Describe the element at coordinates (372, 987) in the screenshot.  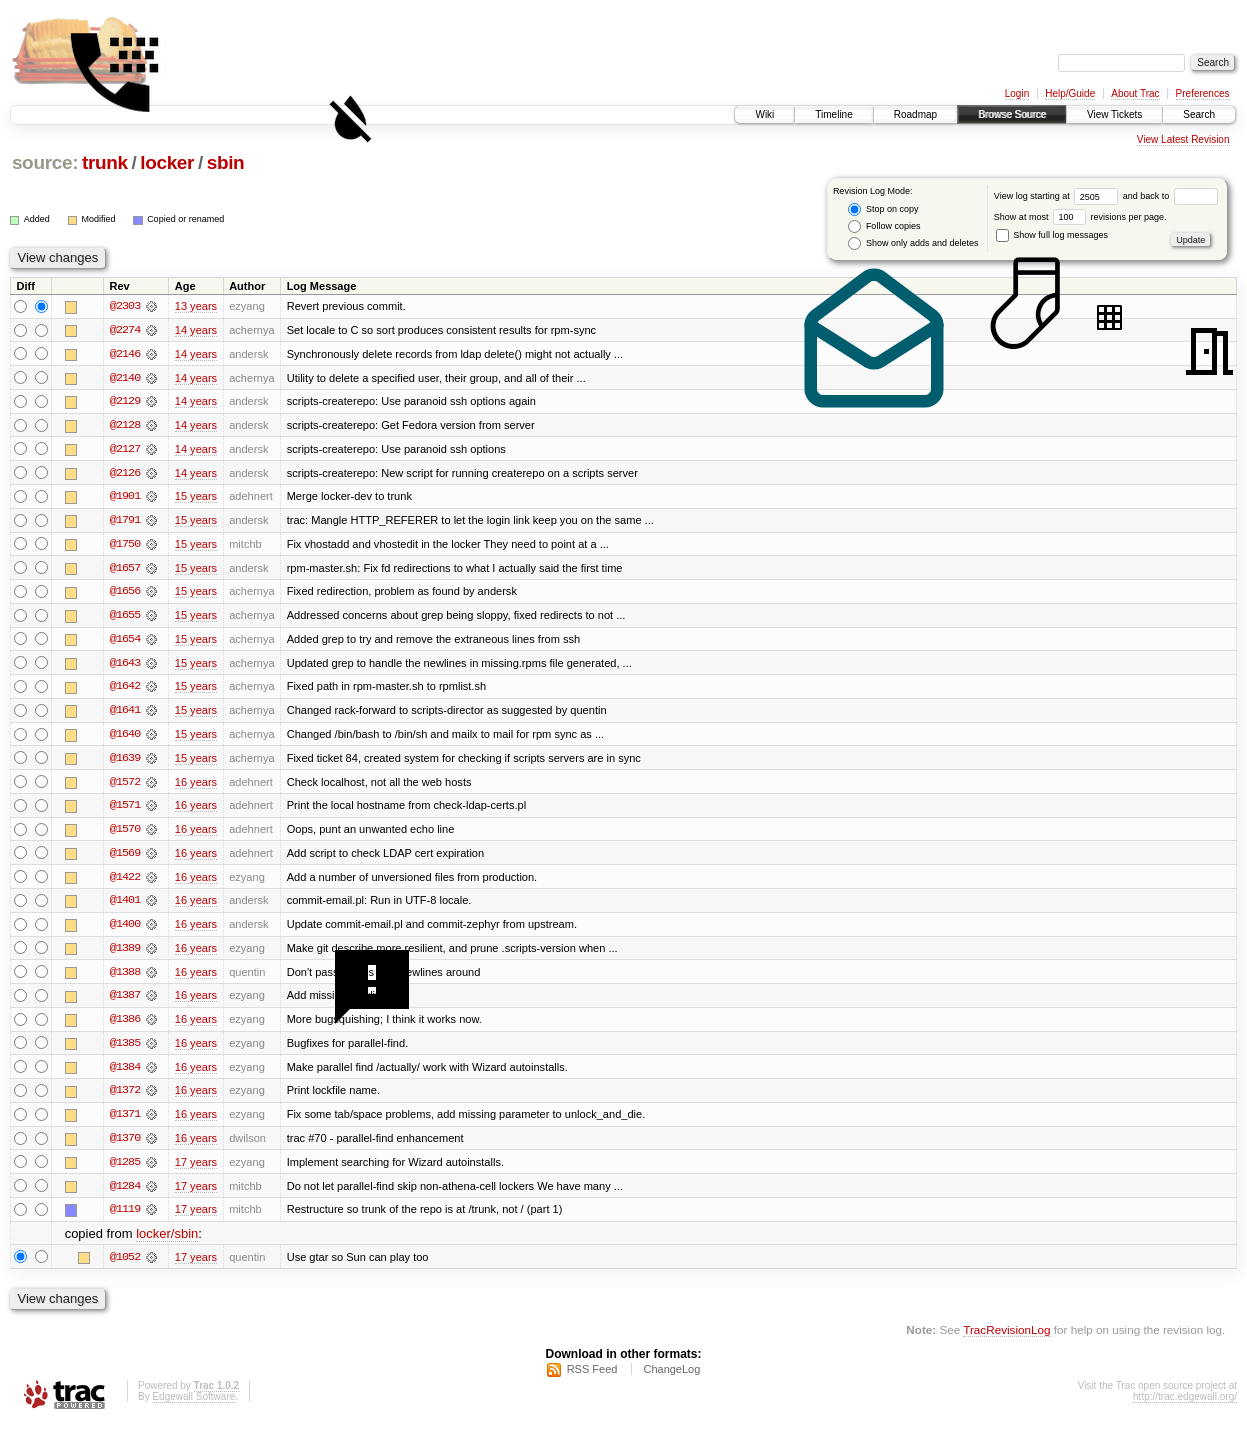
I see `message failed to send` at that location.